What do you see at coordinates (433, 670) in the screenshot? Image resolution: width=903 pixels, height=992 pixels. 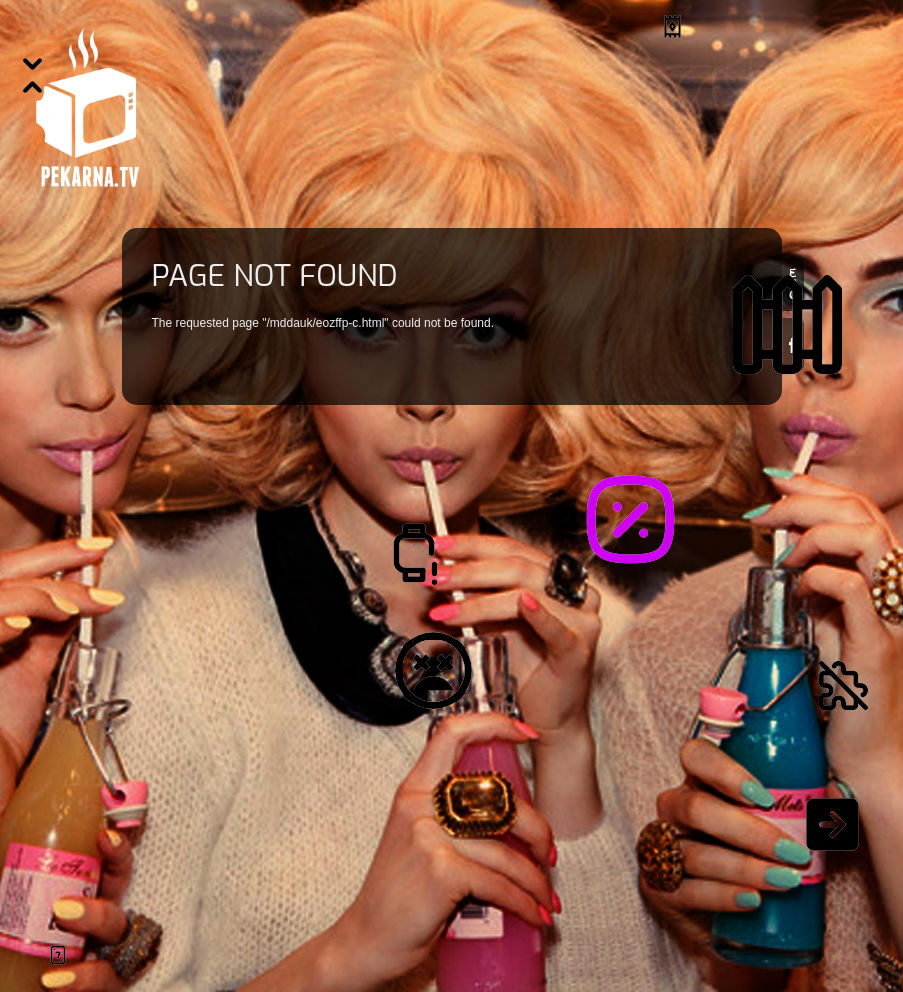 I see `submit negative feedback or rating` at bounding box center [433, 670].